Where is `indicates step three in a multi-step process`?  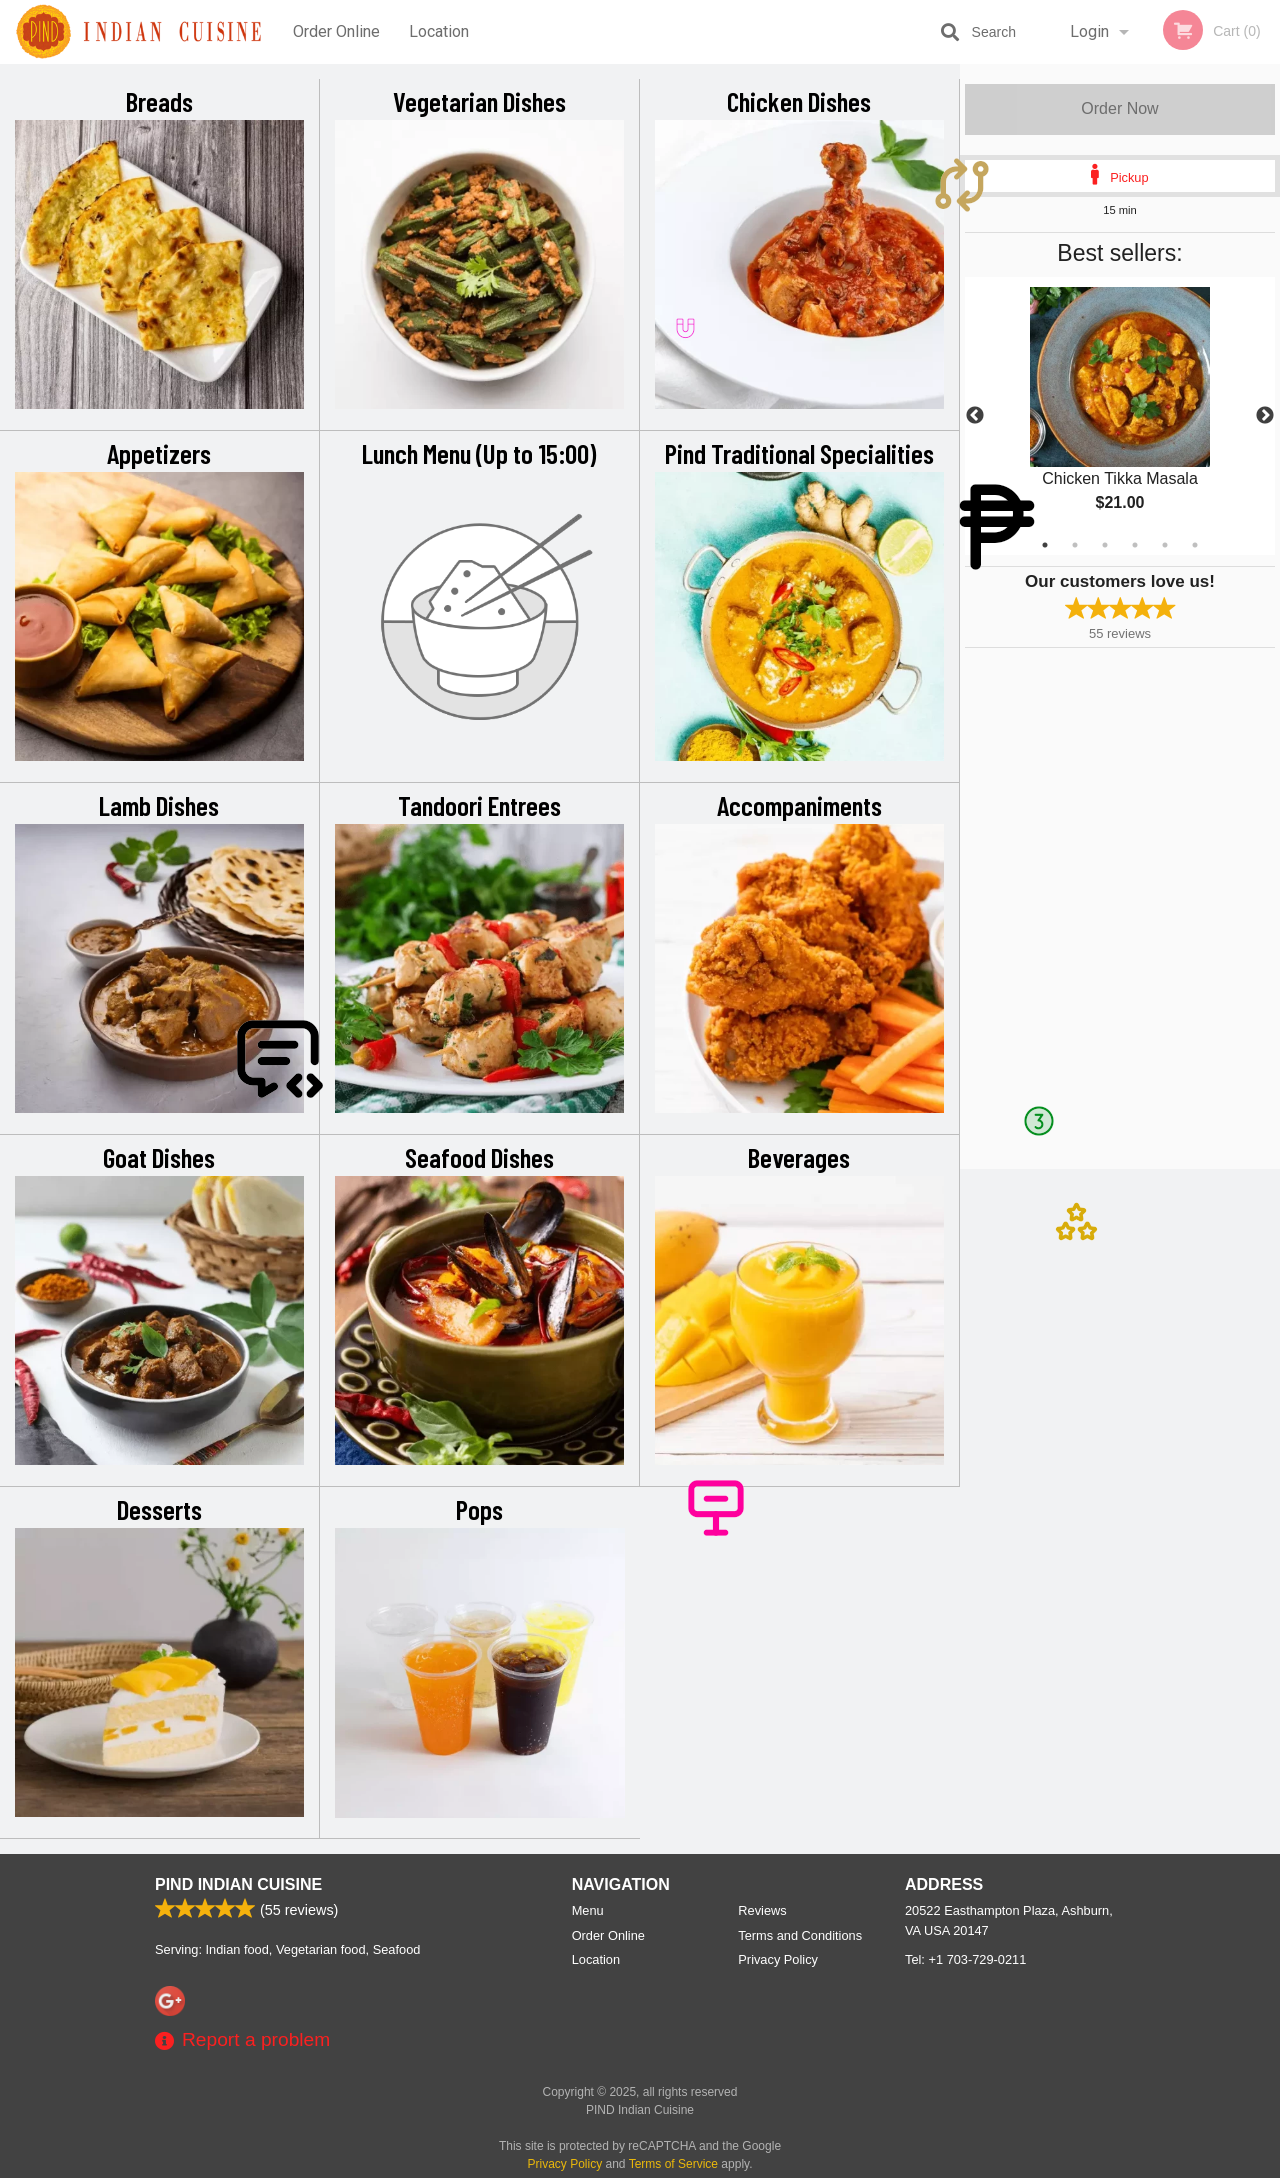
indicates step three in a multi-step process is located at coordinates (1039, 1121).